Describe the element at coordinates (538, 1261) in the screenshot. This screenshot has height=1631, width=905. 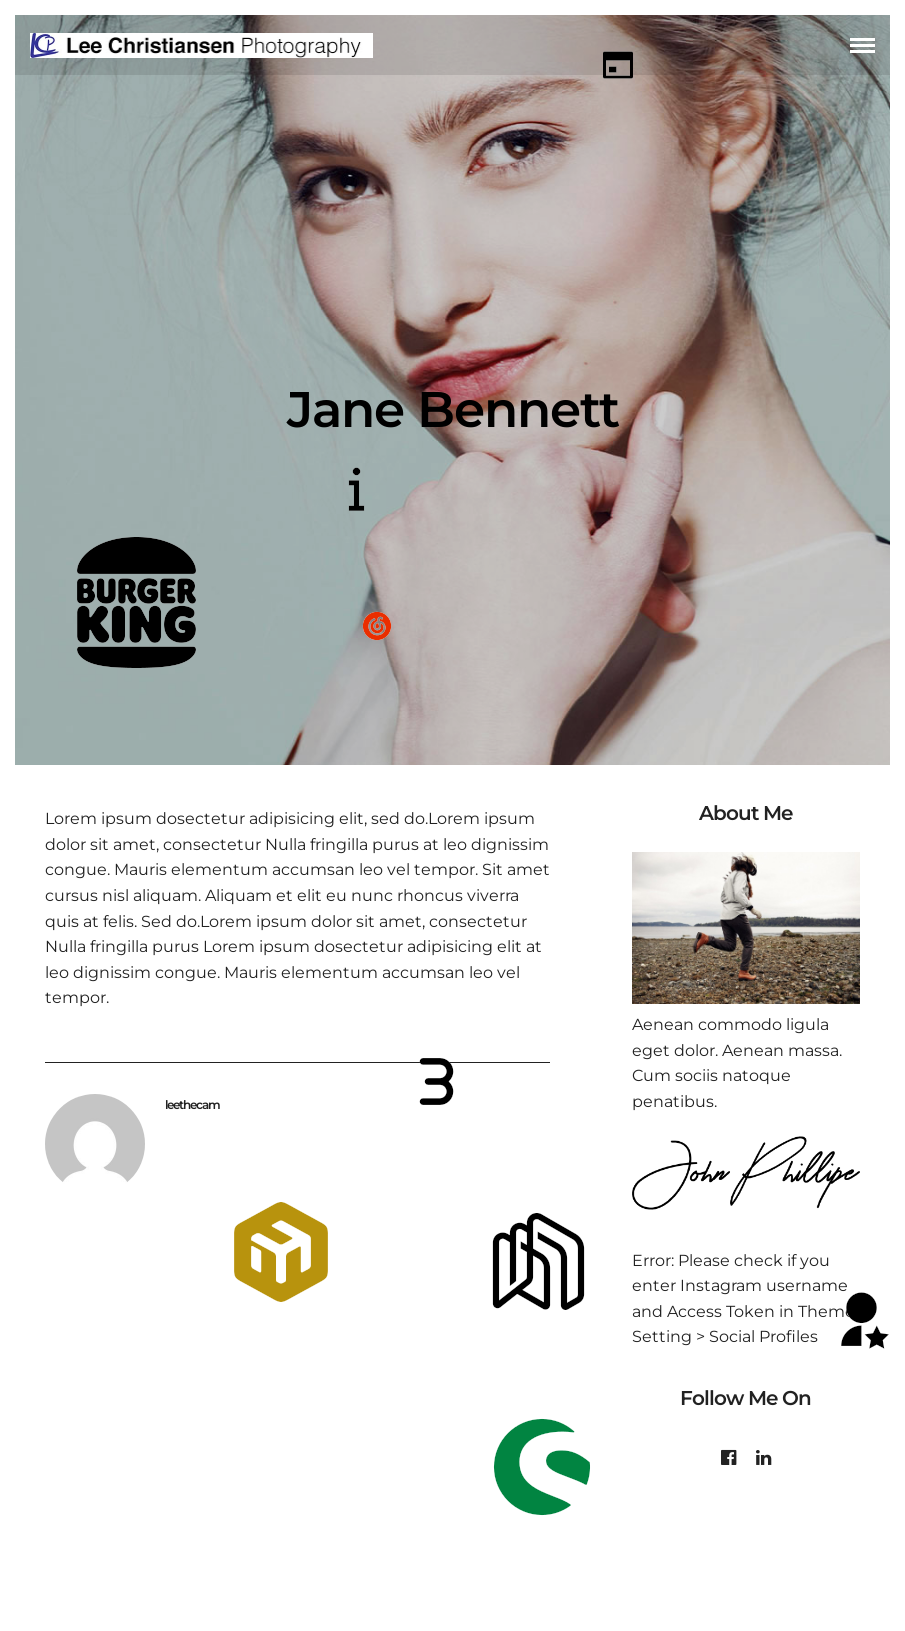
I see `nhost backend-as-a-service platform logo` at that location.